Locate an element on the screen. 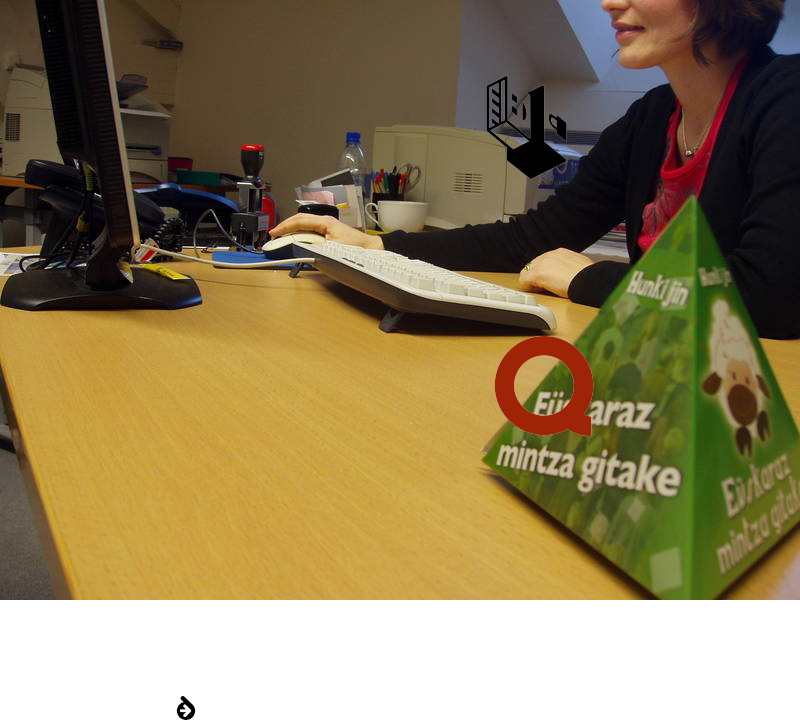 The height and width of the screenshot is (720, 800). doctrine PHP database library logo is located at coordinates (186, 708).